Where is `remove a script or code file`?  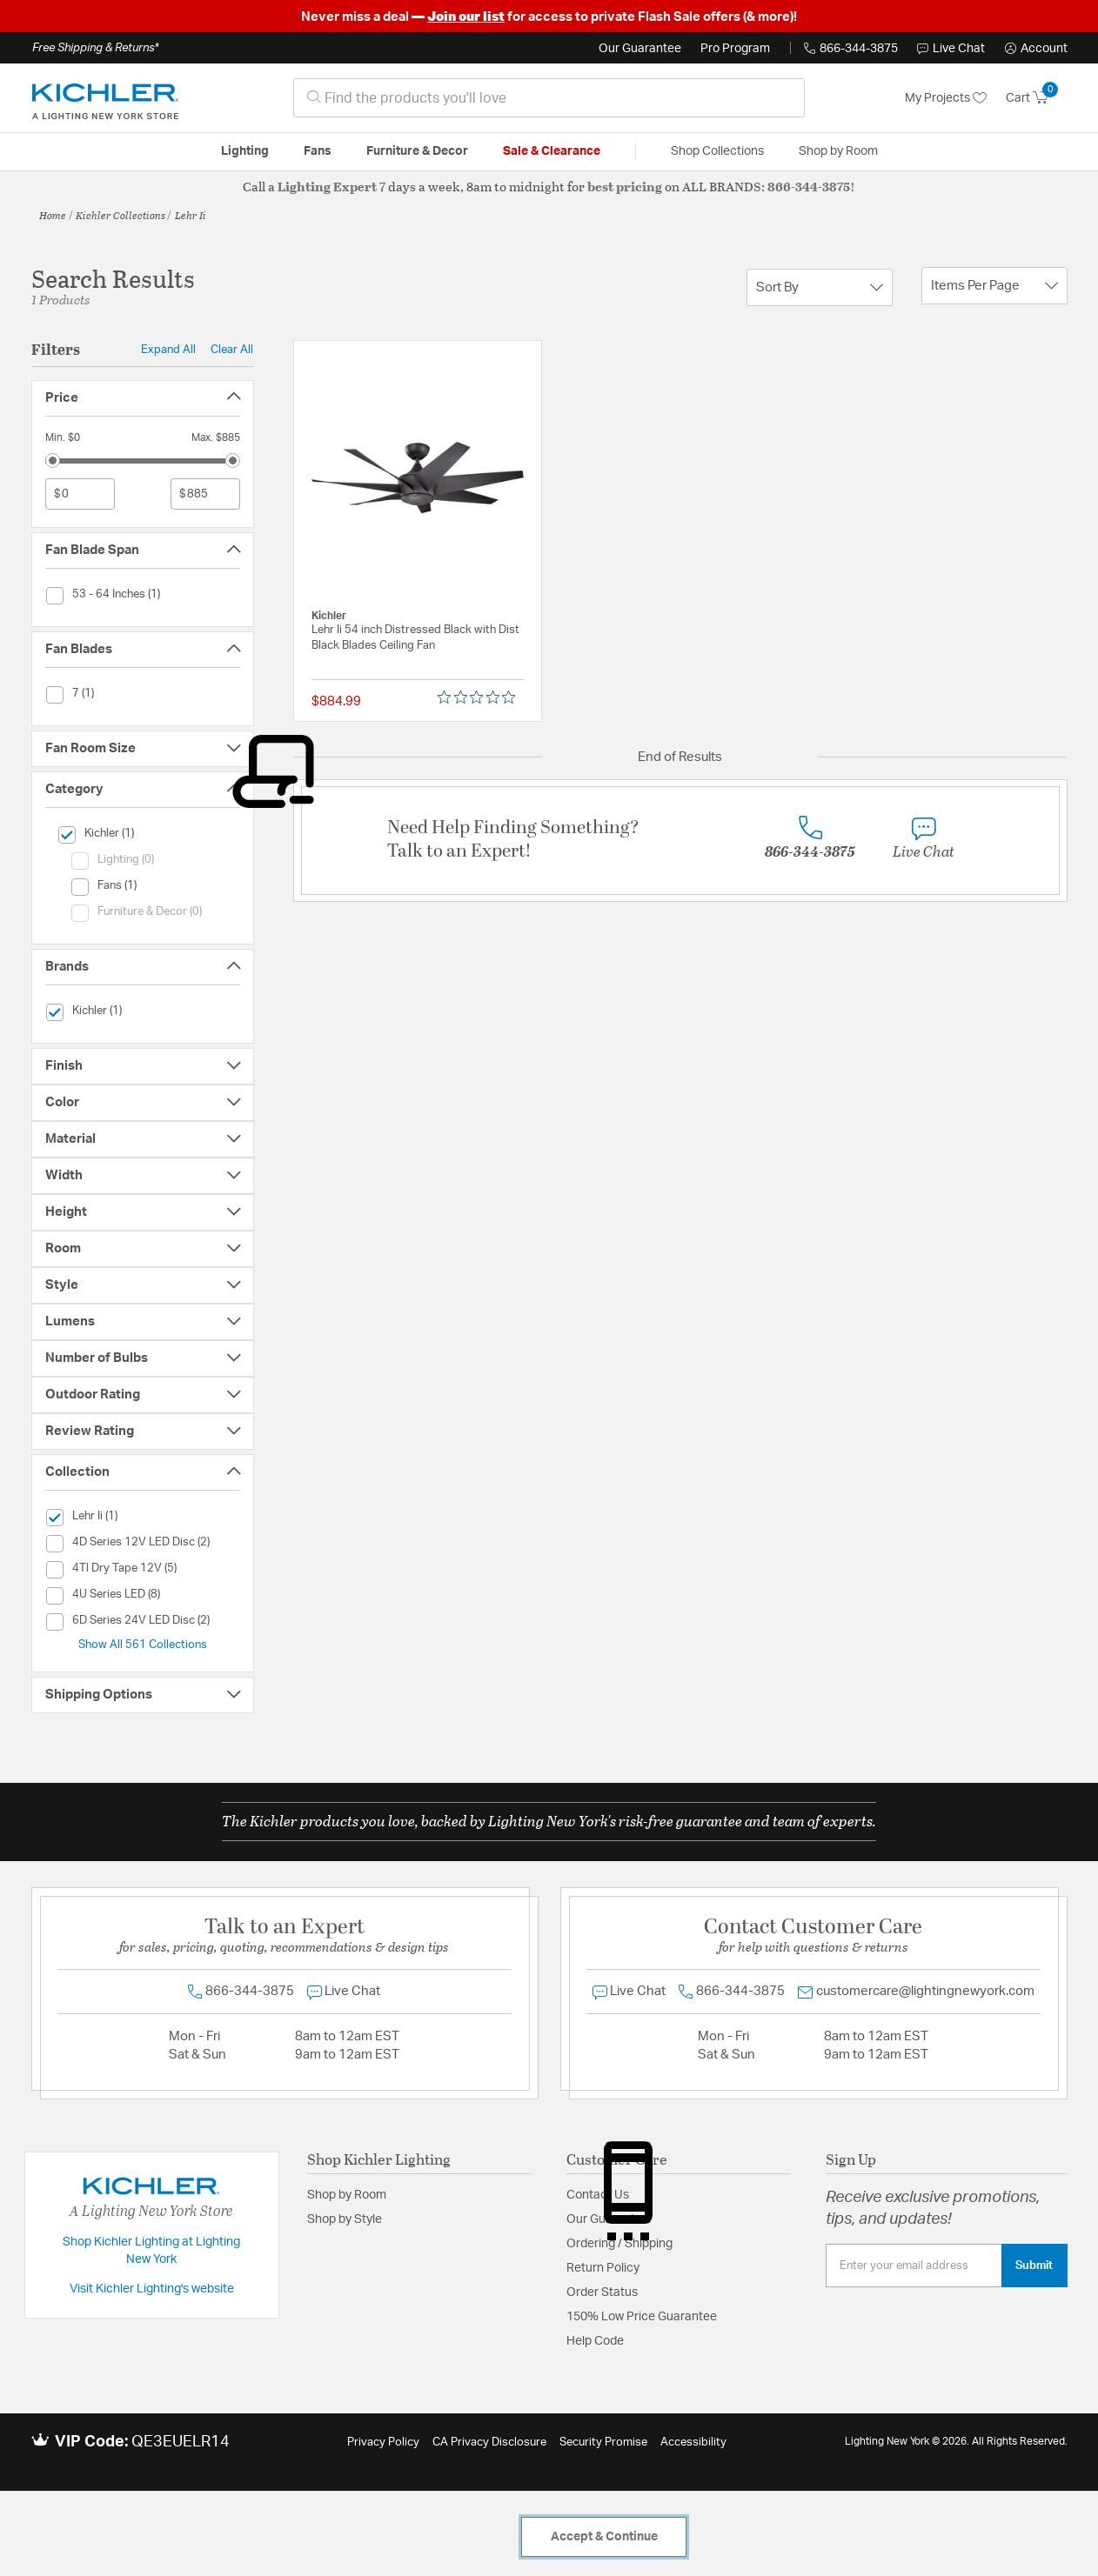 remove a script or code file is located at coordinates (273, 771).